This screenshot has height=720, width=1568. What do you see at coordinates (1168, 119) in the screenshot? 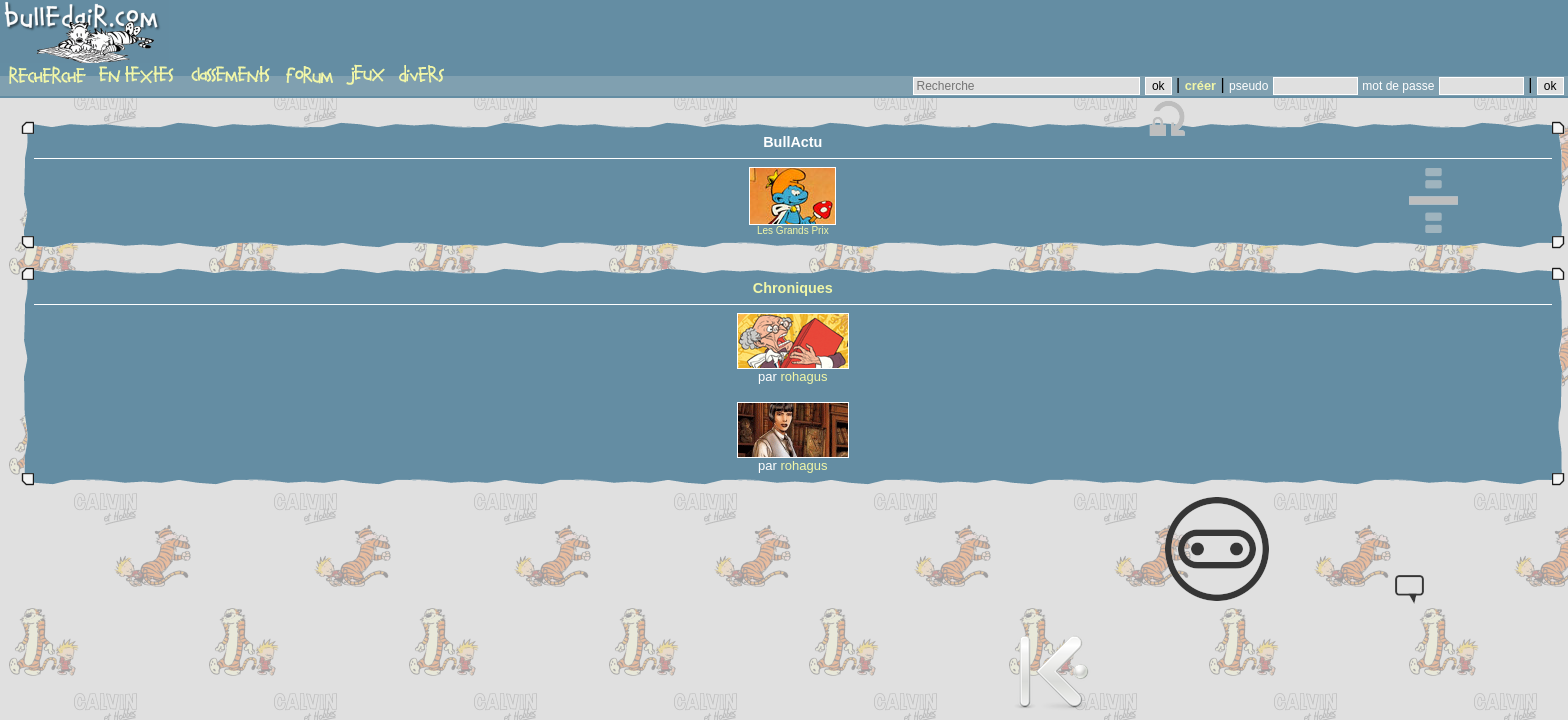
I see `screen rotation is locked` at bounding box center [1168, 119].